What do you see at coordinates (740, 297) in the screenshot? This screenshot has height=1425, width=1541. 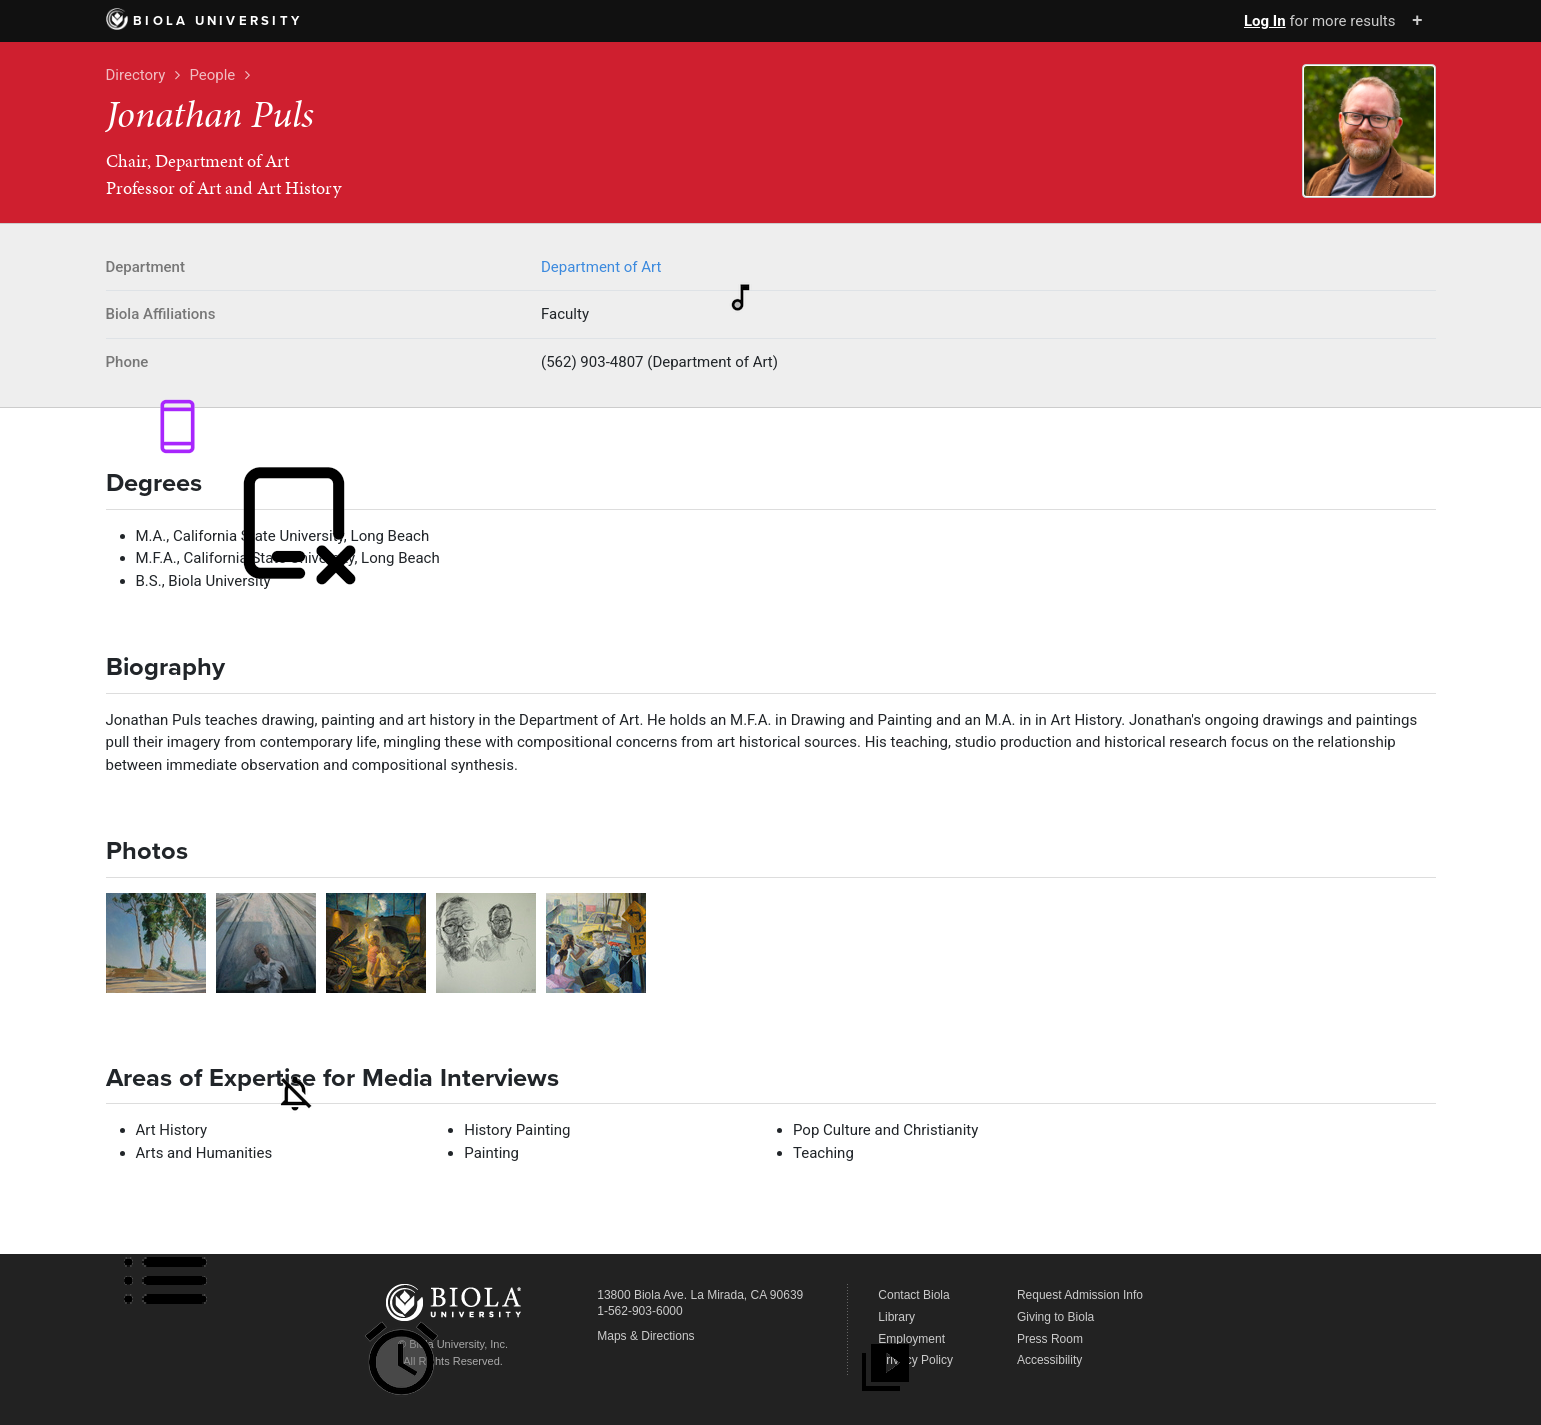 I see `play or access audio content` at bounding box center [740, 297].